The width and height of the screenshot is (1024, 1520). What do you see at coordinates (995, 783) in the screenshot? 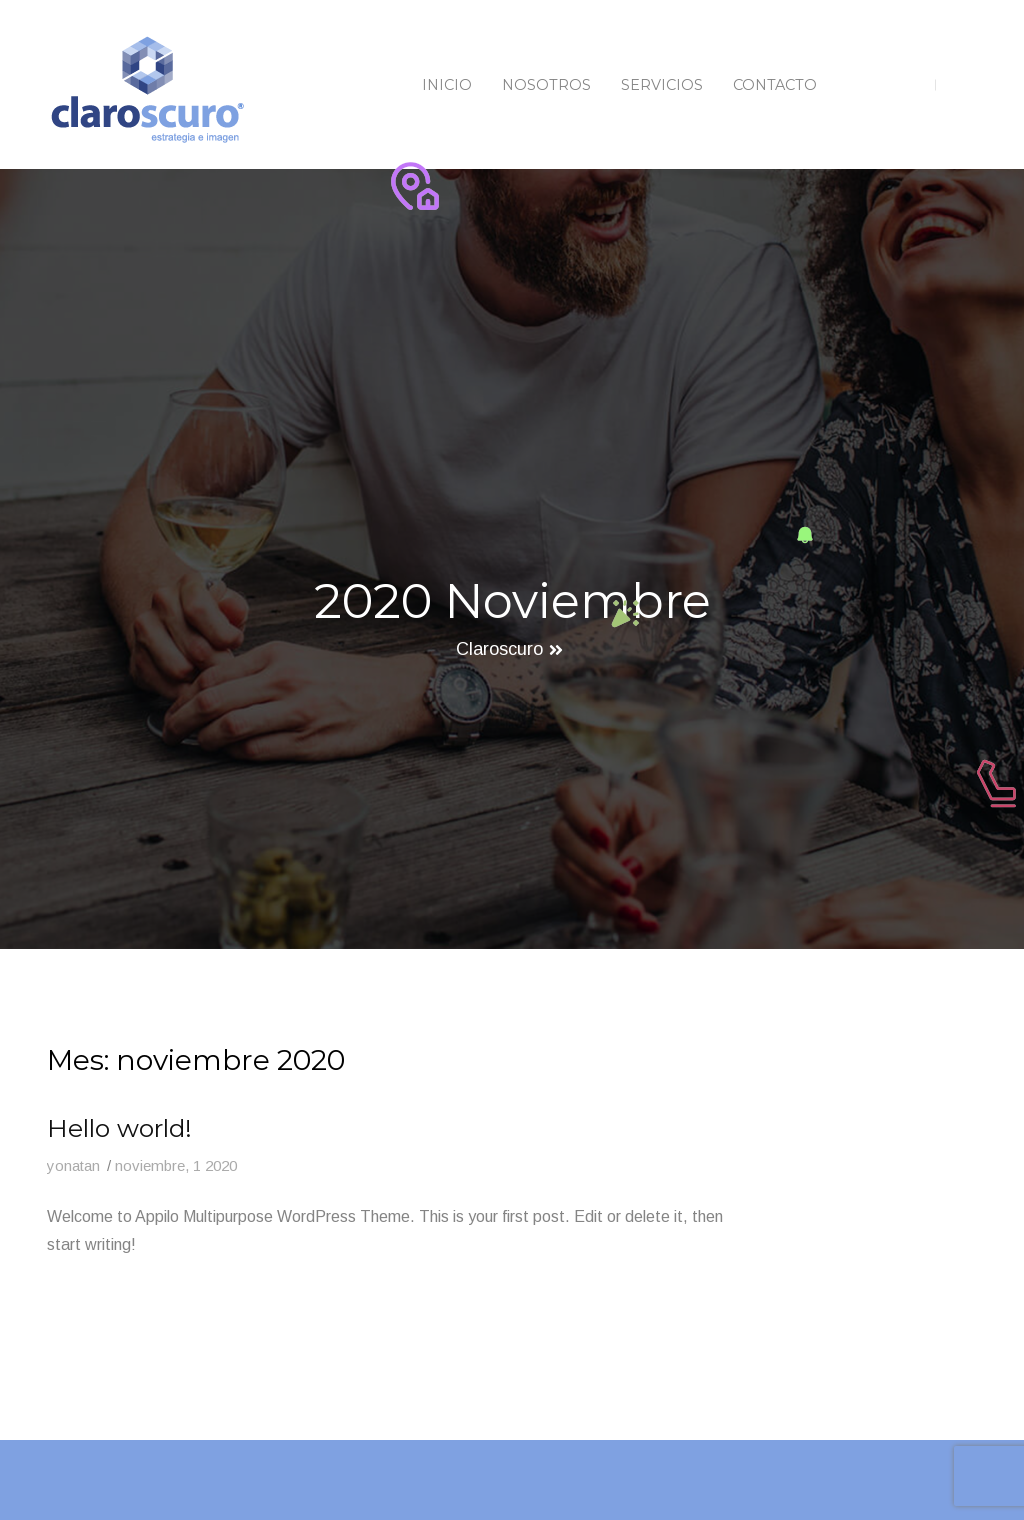
I see `select or reserve a seat` at bounding box center [995, 783].